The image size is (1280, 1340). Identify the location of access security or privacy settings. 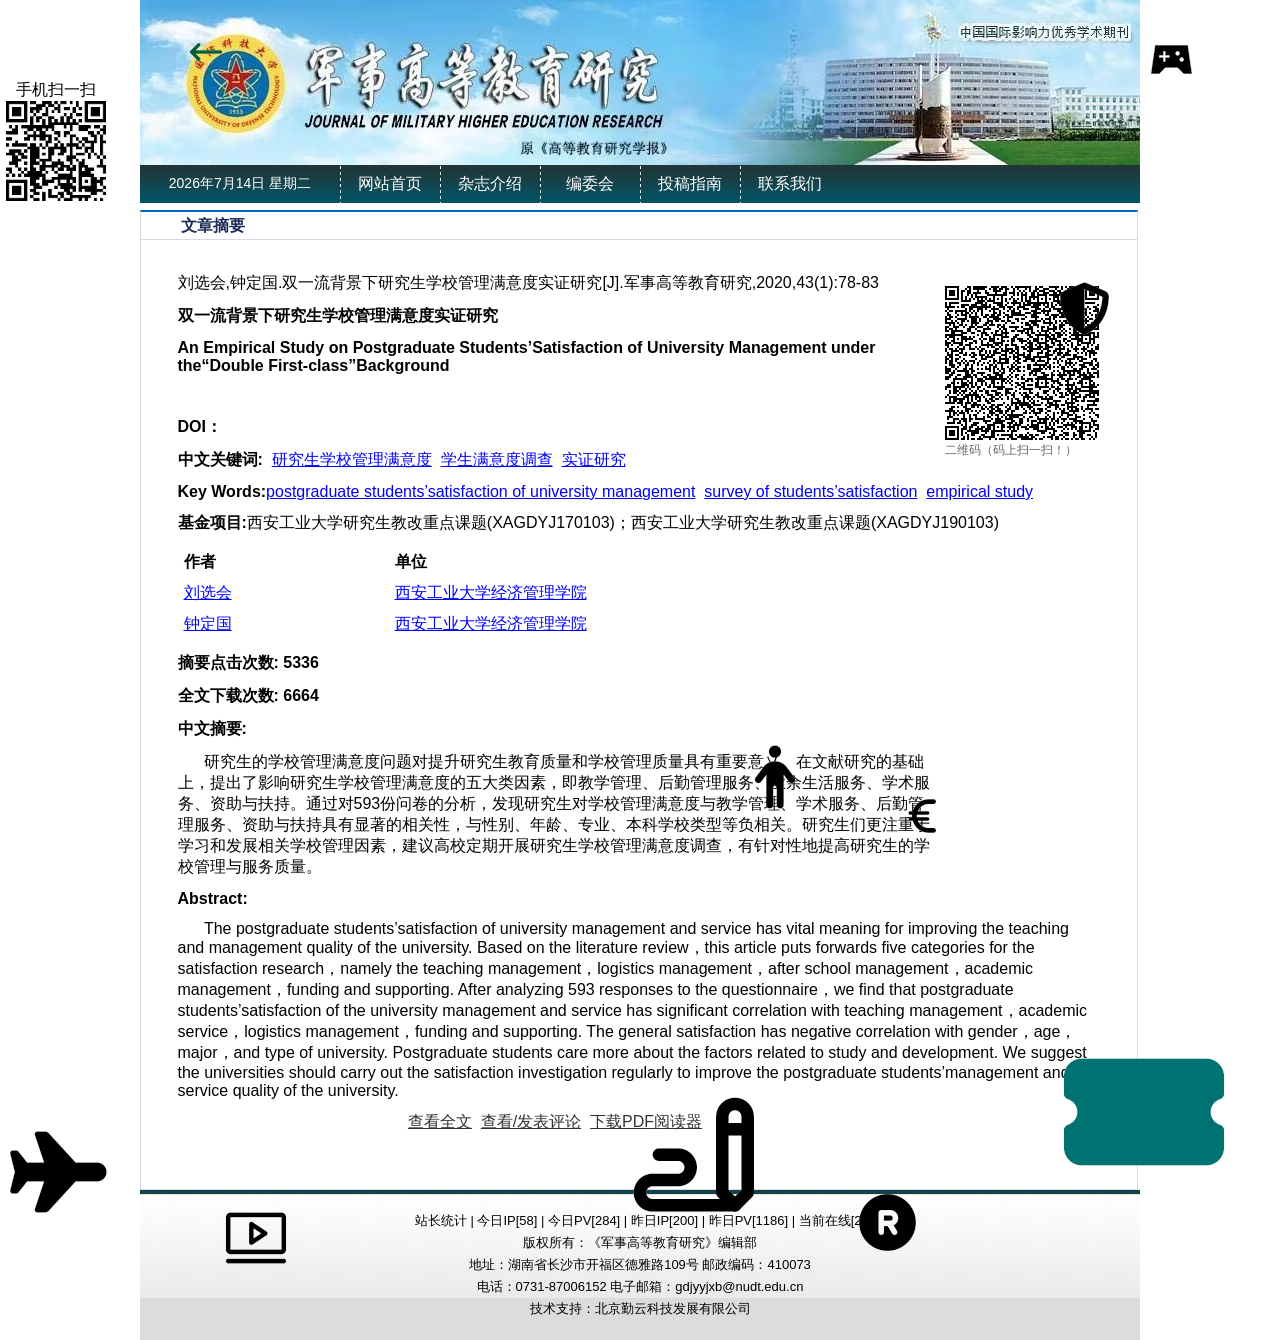
(1084, 308).